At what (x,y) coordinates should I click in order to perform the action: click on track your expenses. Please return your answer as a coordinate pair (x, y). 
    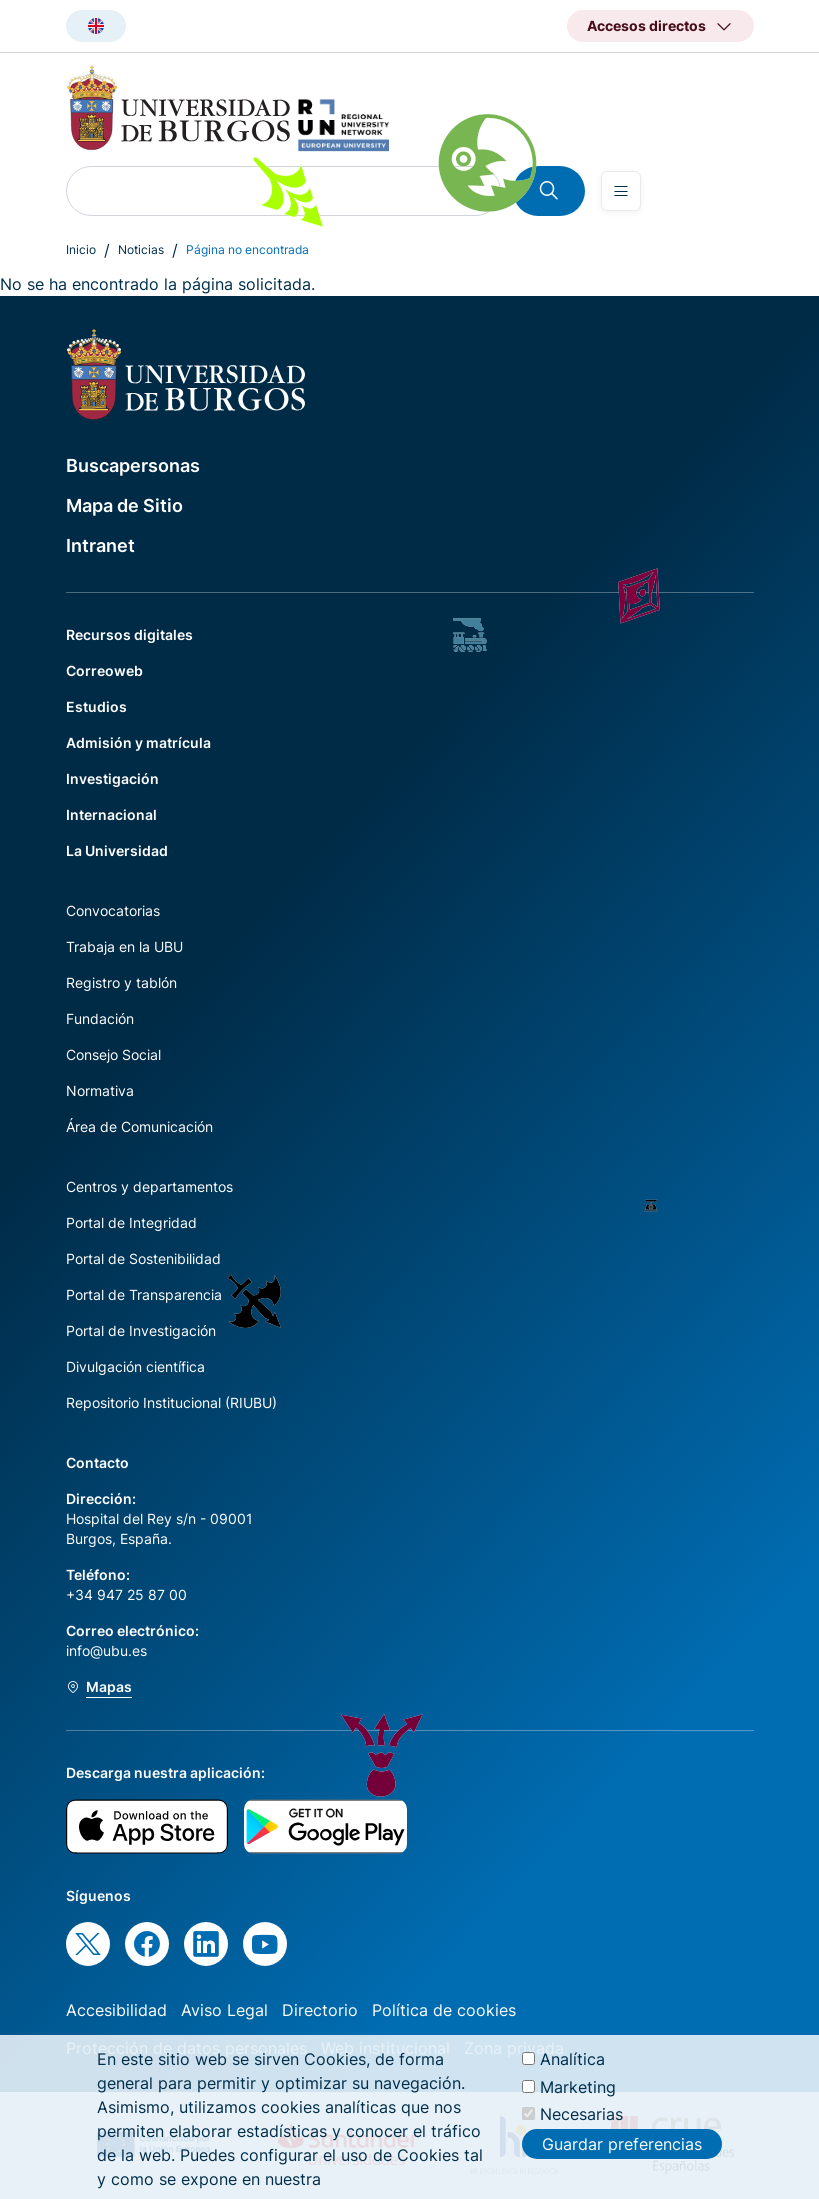
    Looking at the image, I should click on (382, 1755).